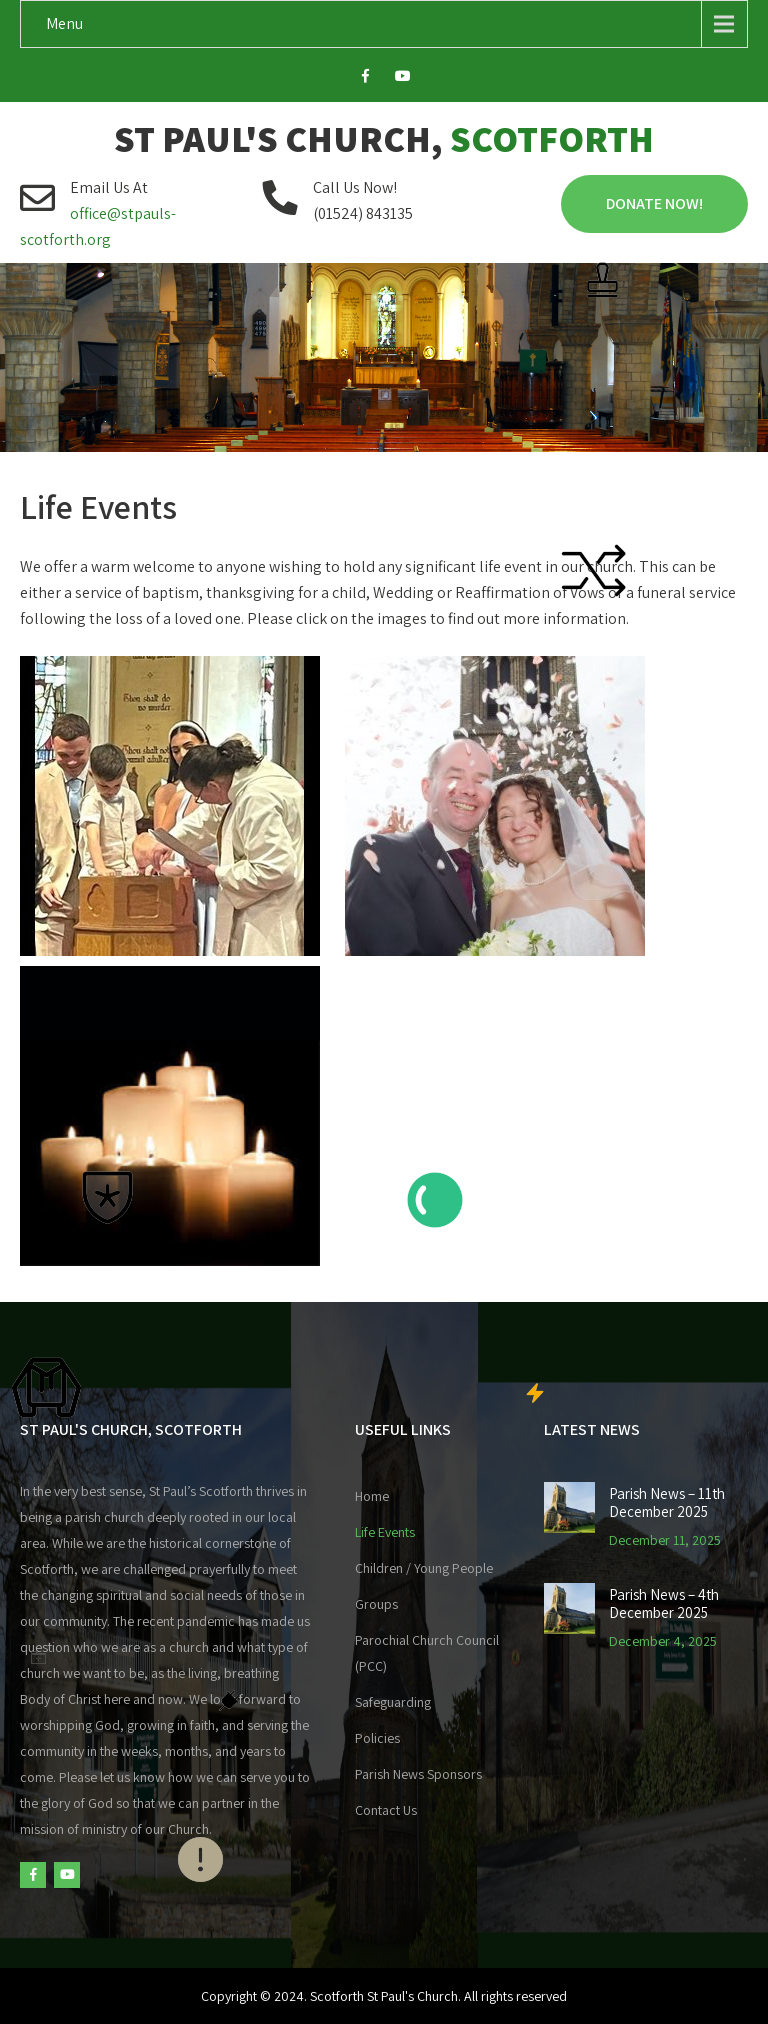  Describe the element at coordinates (535, 1393) in the screenshot. I see `indicates flash or lightning mode is enabled` at that location.